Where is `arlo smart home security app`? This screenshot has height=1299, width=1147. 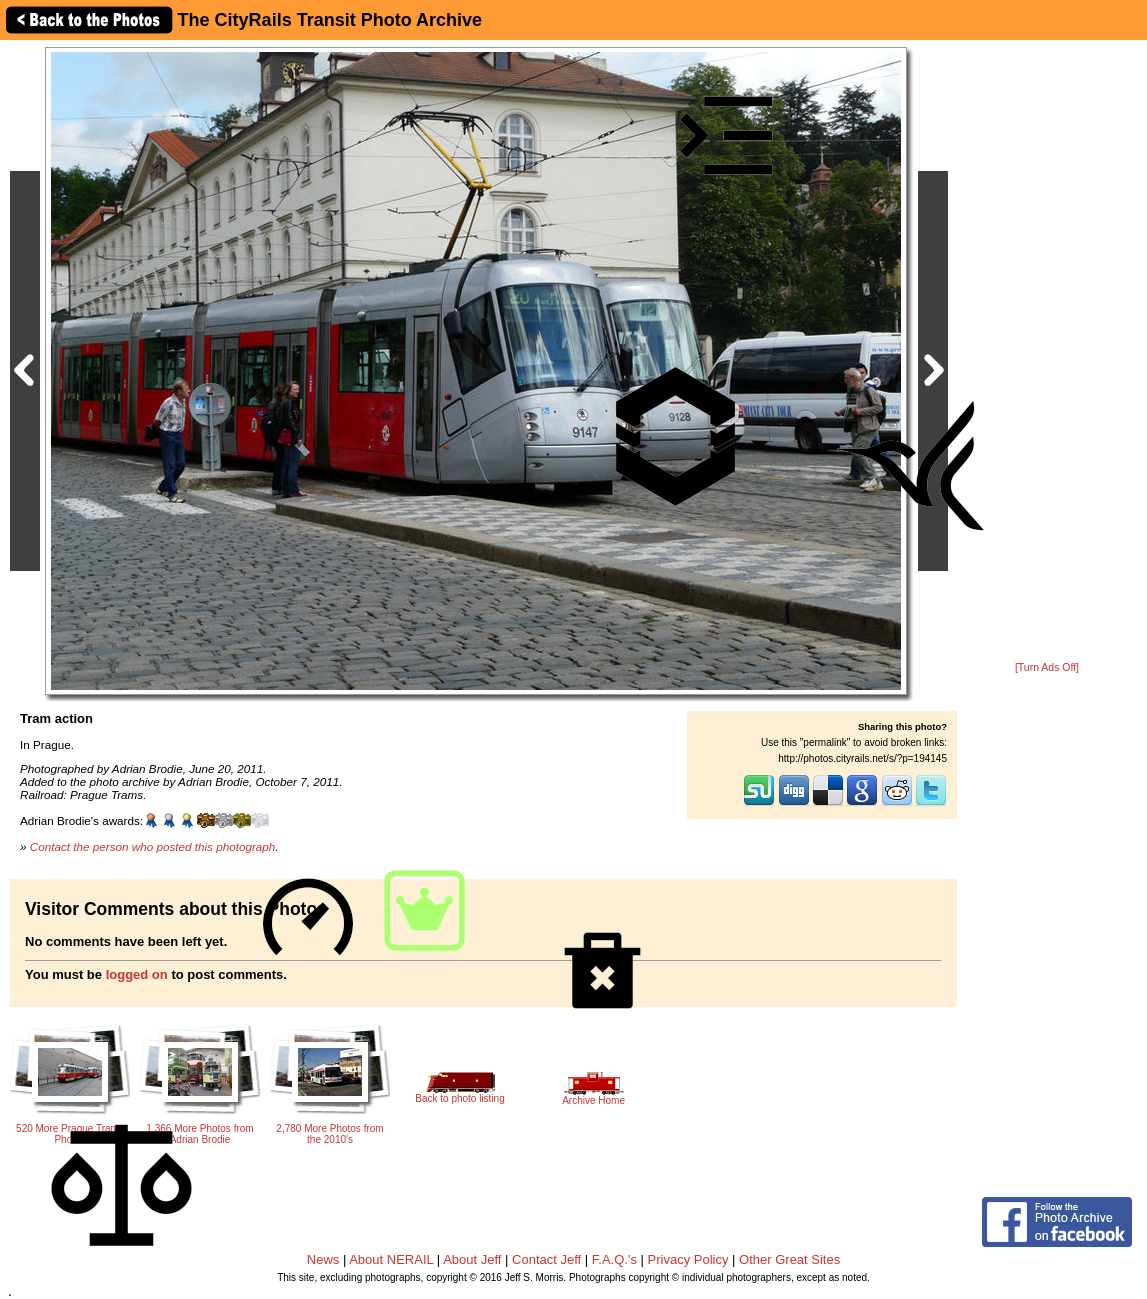 arlo smart home security app is located at coordinates (910, 465).